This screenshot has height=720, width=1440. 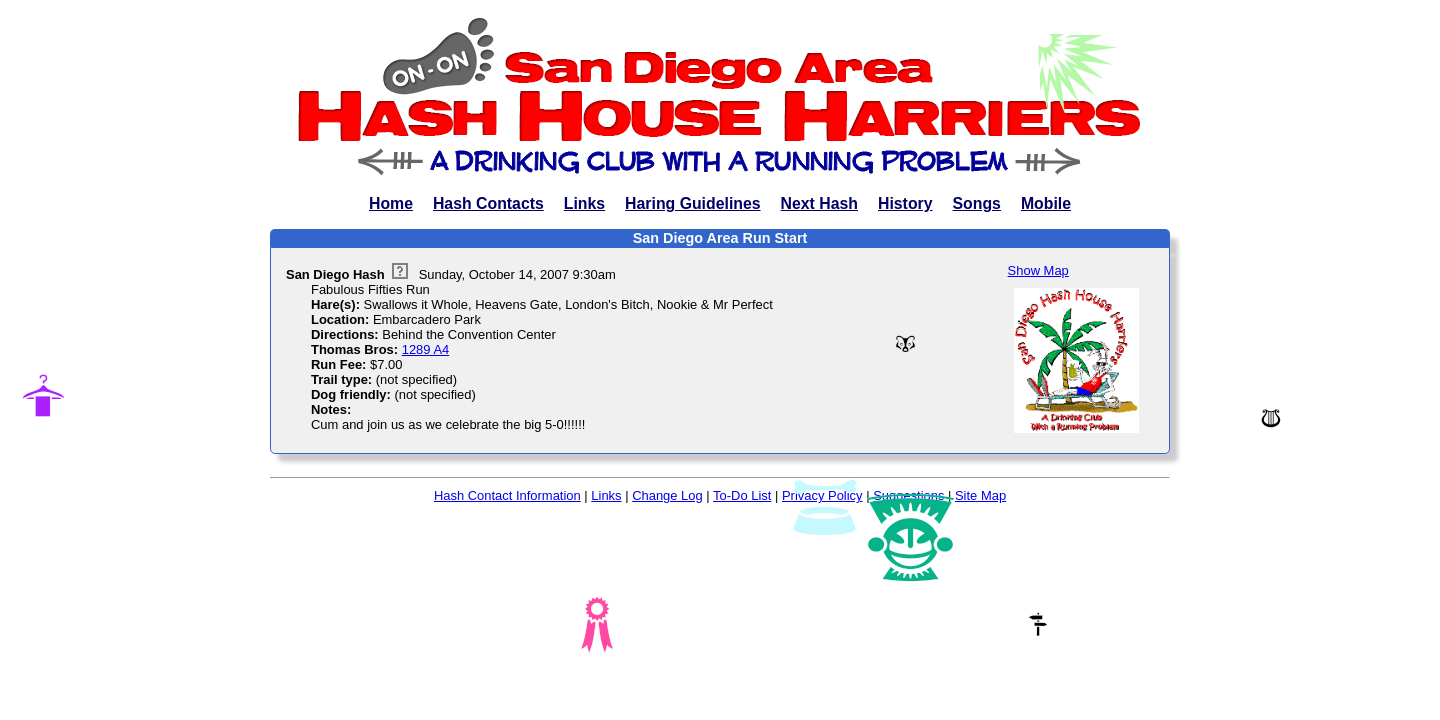 I want to click on browse clothing or wardrobe items, so click(x=43, y=395).